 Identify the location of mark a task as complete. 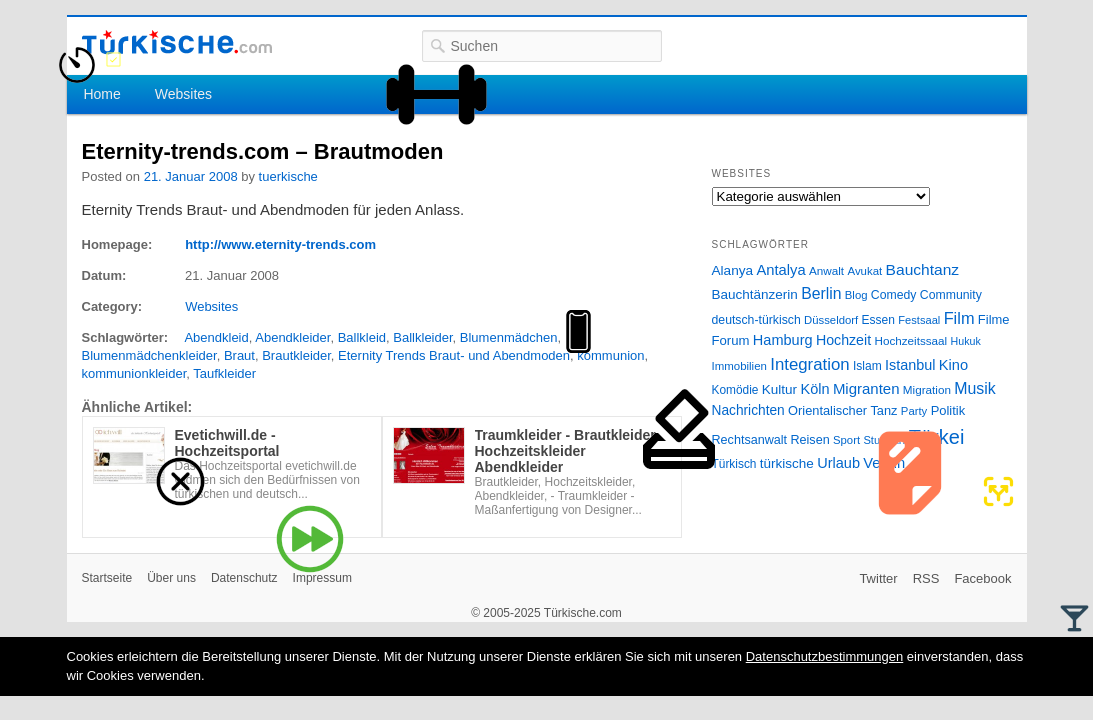
(113, 59).